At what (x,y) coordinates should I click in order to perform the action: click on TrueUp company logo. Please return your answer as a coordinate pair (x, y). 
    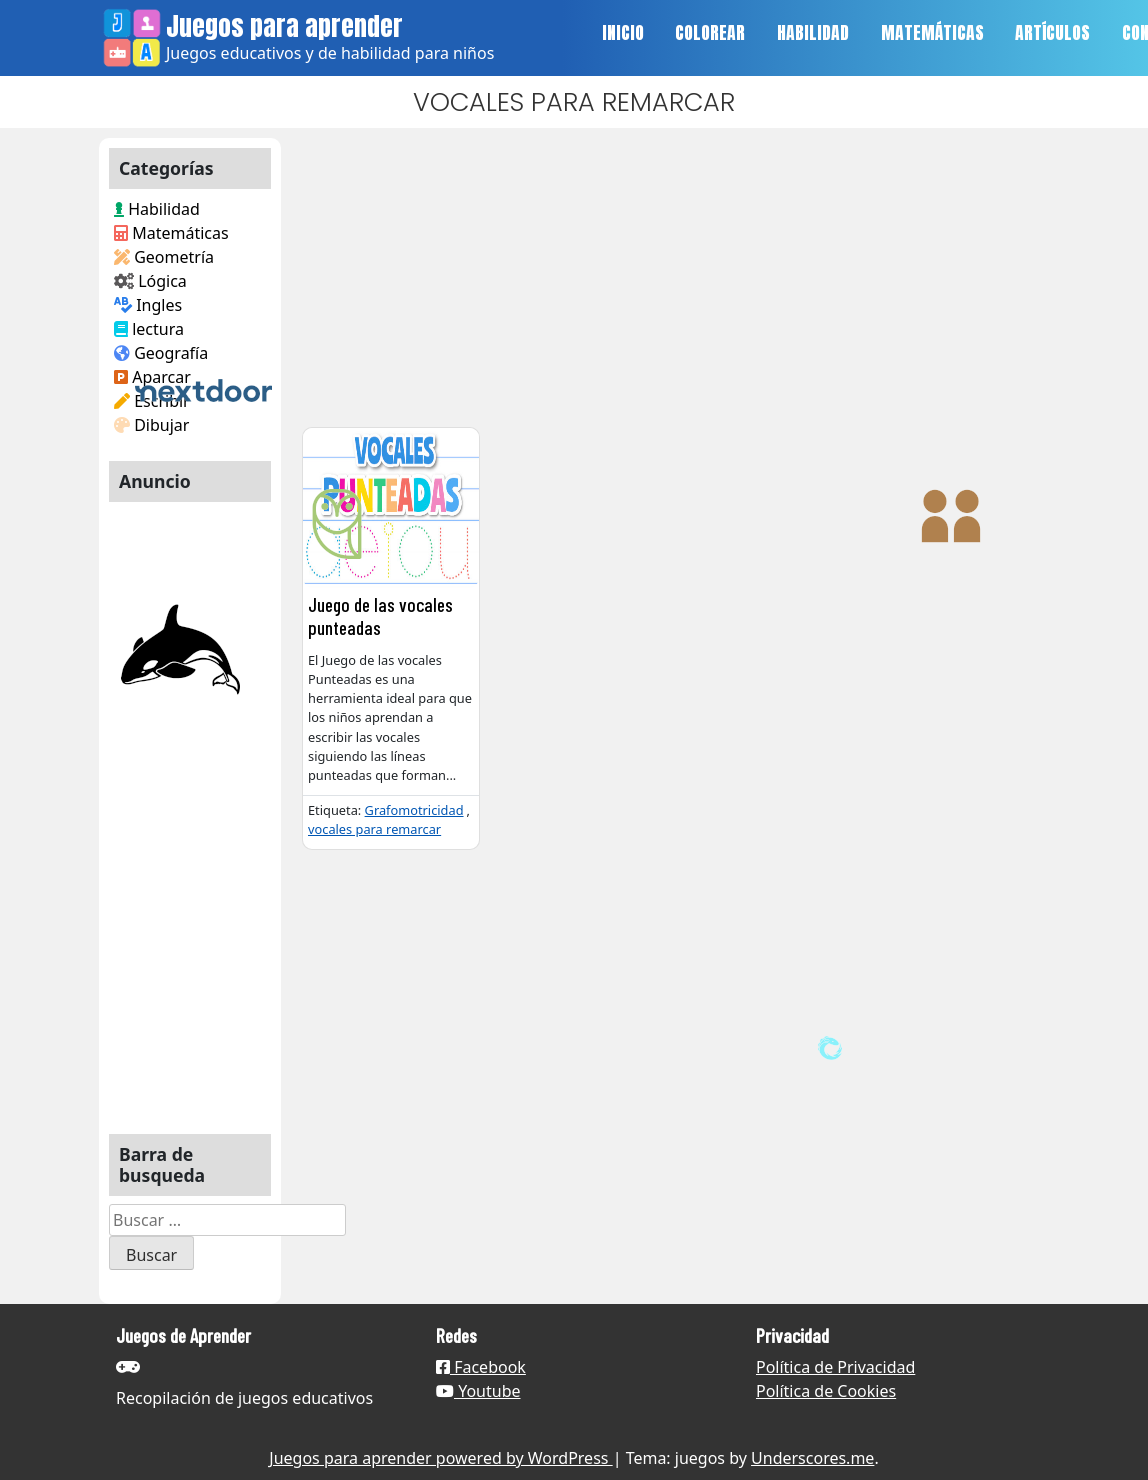
    Looking at the image, I should click on (337, 524).